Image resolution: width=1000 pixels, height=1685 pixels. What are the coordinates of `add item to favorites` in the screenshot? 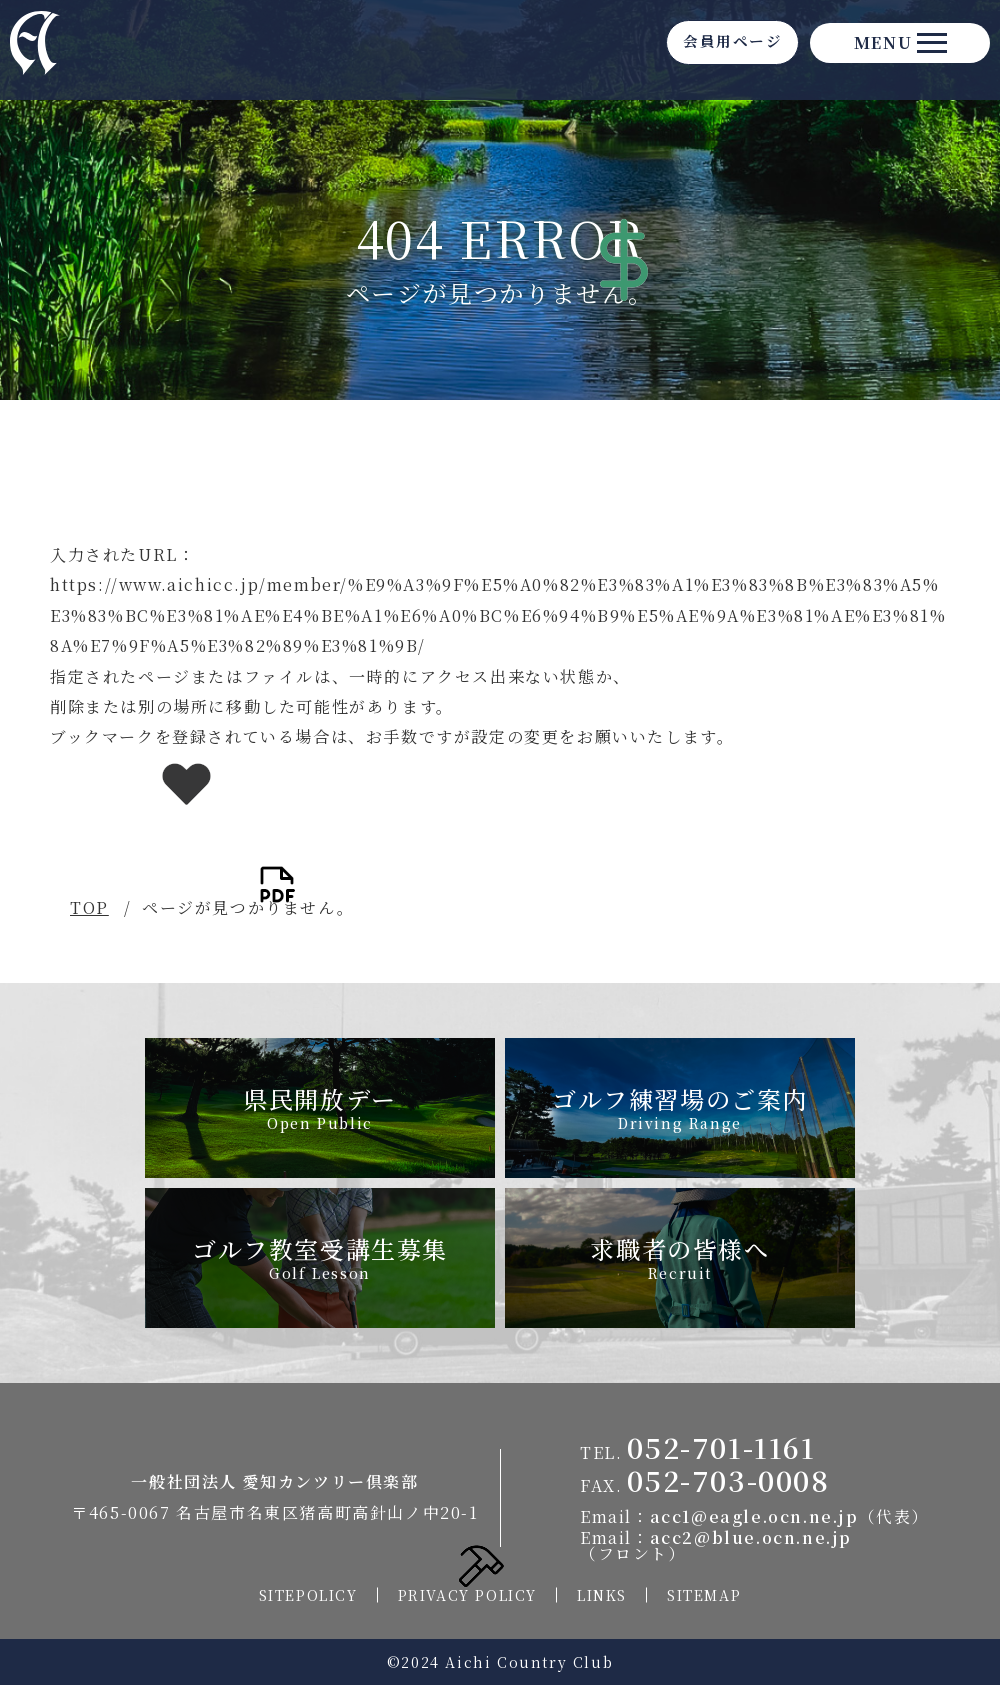 It's located at (186, 782).